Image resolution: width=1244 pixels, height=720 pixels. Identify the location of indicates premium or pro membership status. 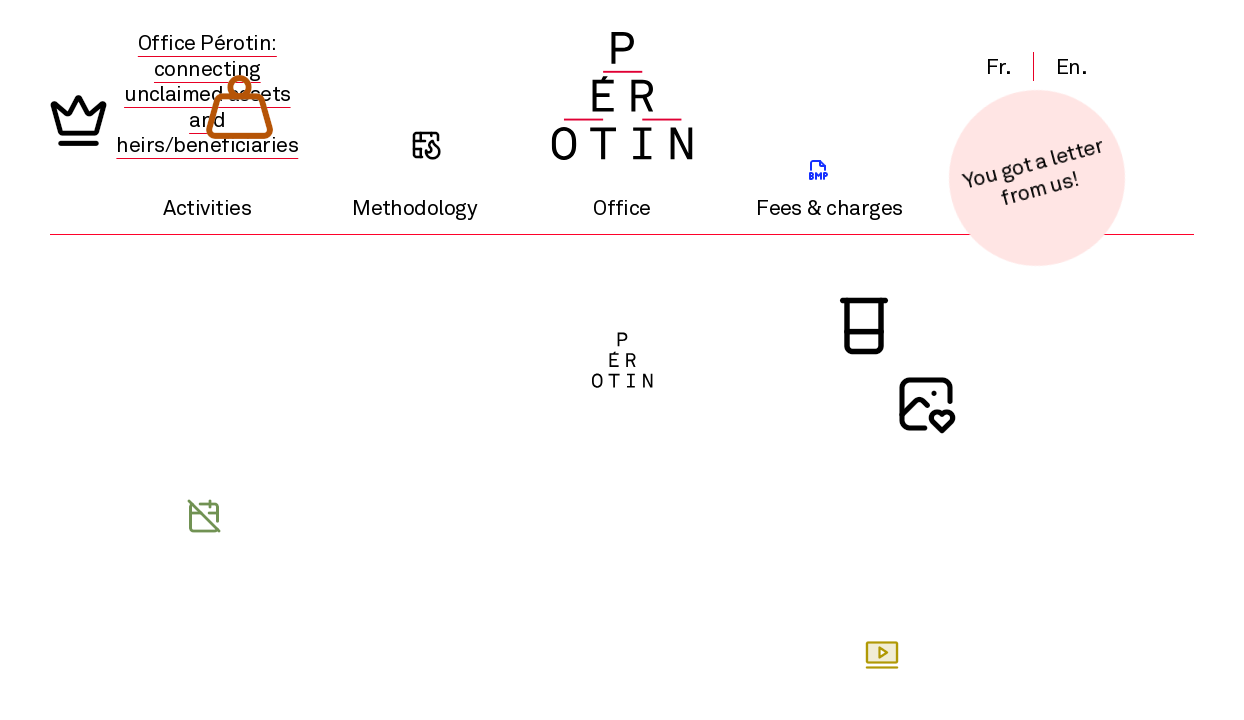
(78, 120).